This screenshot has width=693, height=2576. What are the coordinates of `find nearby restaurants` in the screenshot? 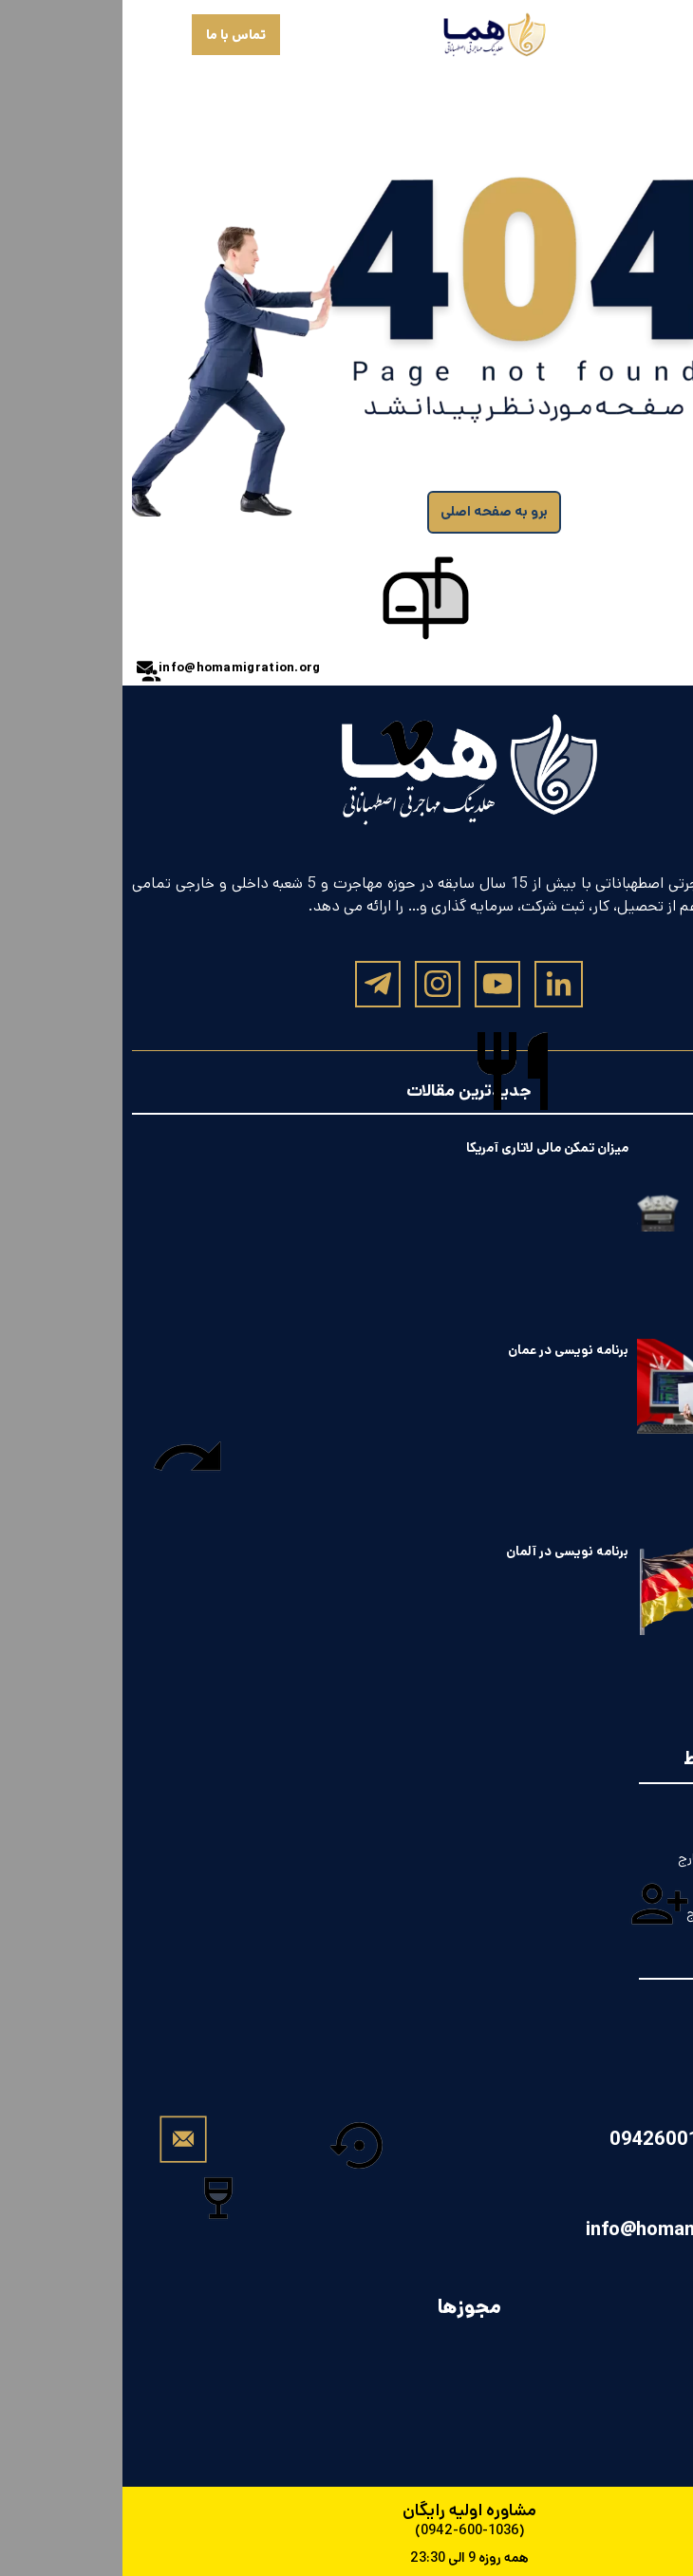 It's located at (513, 1071).